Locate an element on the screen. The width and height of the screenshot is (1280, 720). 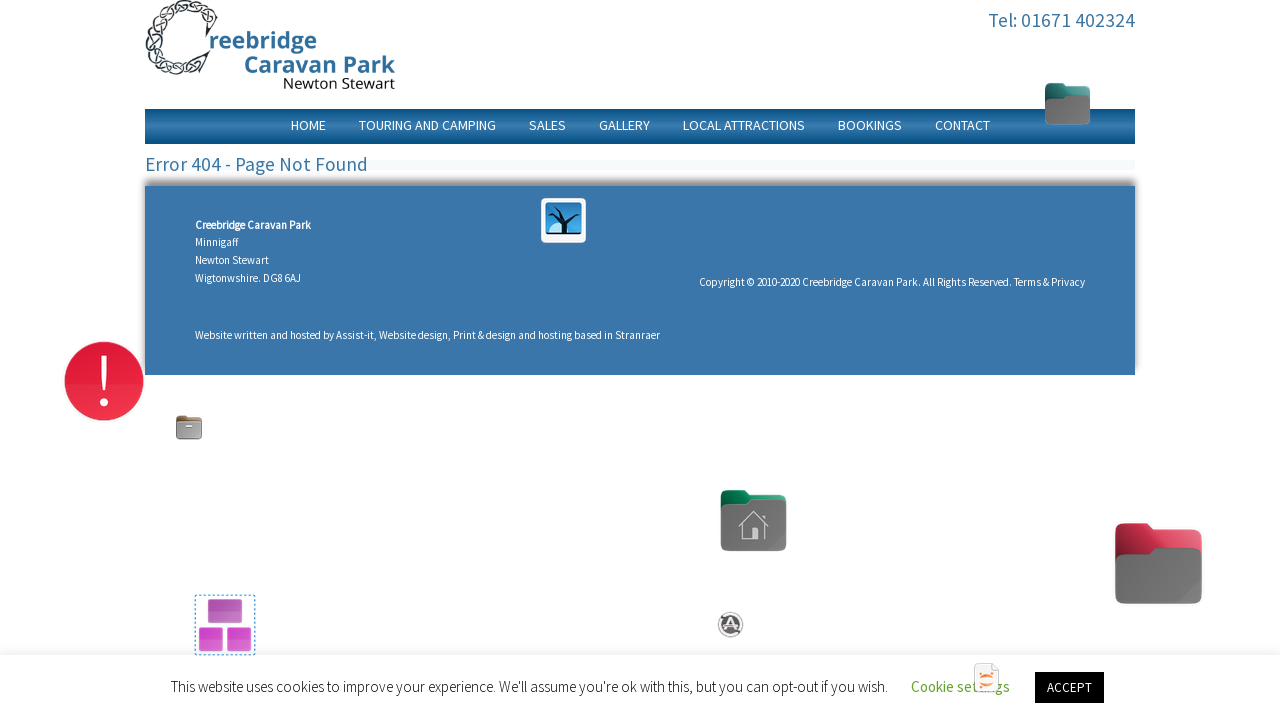
open the file manager application is located at coordinates (189, 427).